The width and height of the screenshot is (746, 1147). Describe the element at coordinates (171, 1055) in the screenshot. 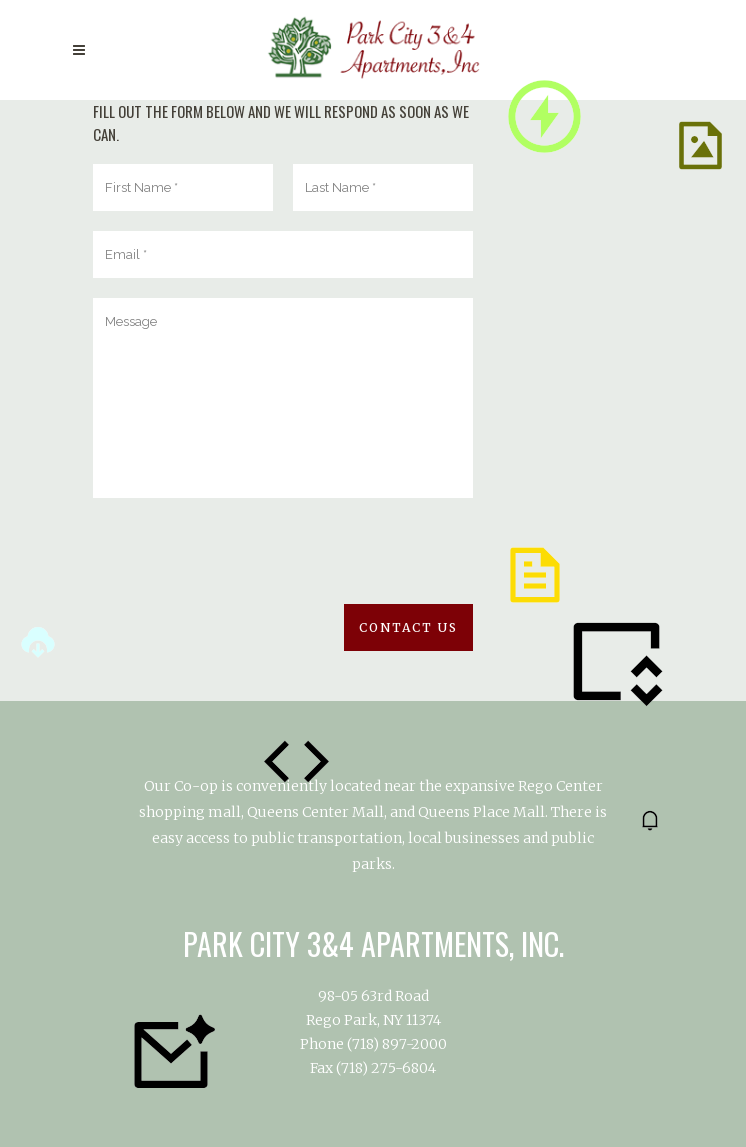

I see `access AI-powered email features` at that location.